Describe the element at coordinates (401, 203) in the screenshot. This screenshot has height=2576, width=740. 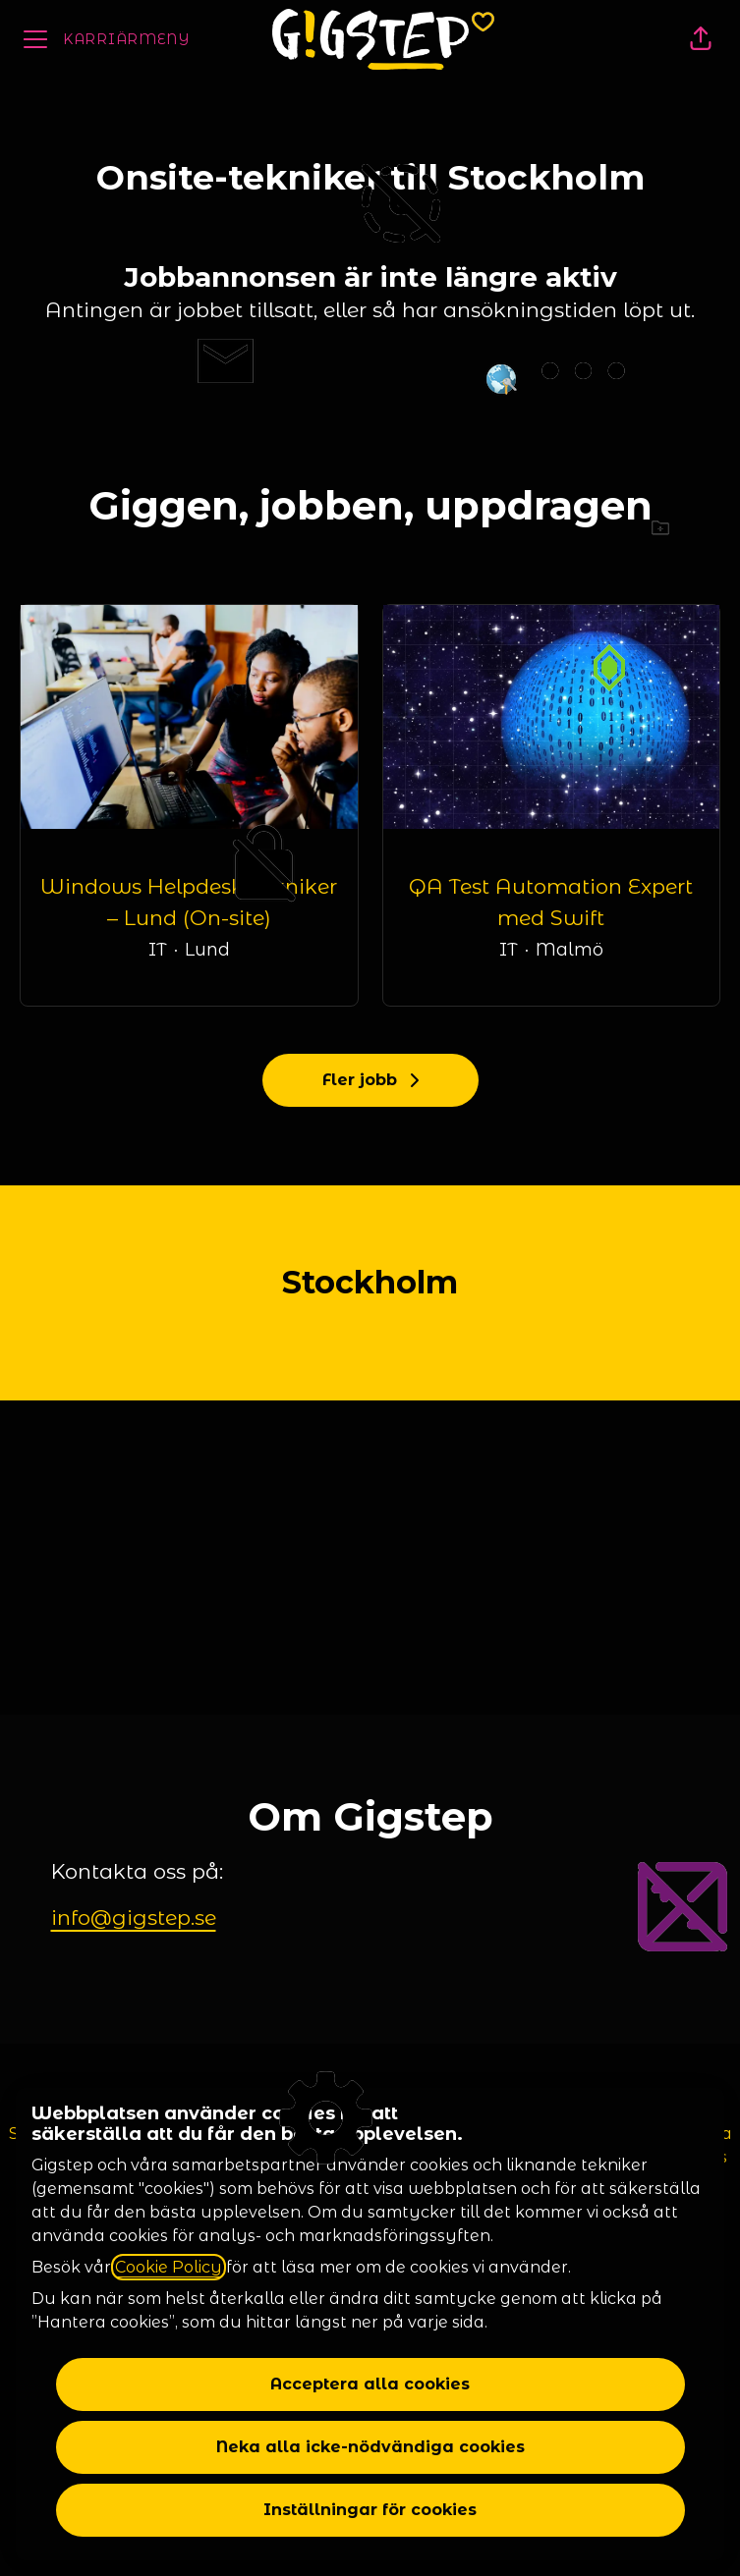
I see `disable tilt-shift effect` at that location.